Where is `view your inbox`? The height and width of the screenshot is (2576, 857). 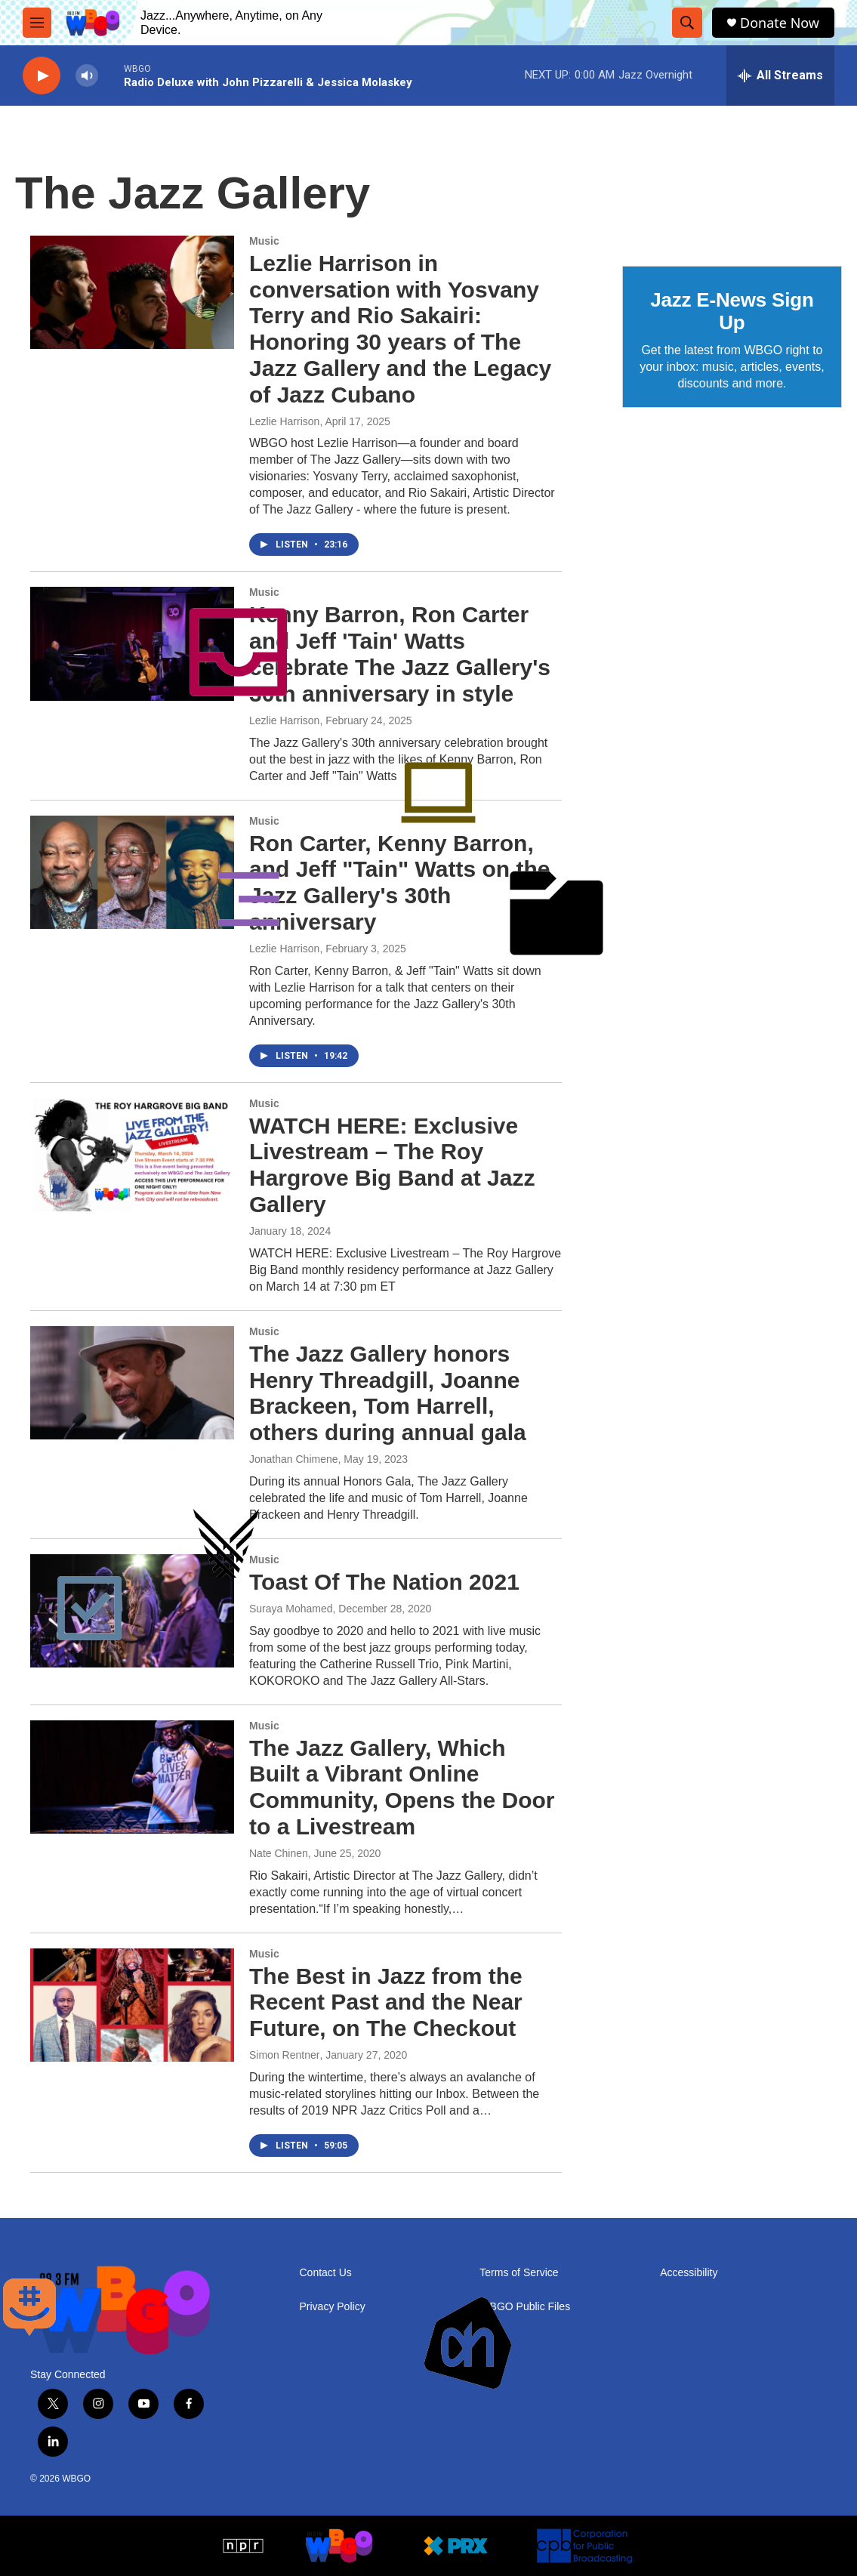
view your inbox is located at coordinates (238, 652).